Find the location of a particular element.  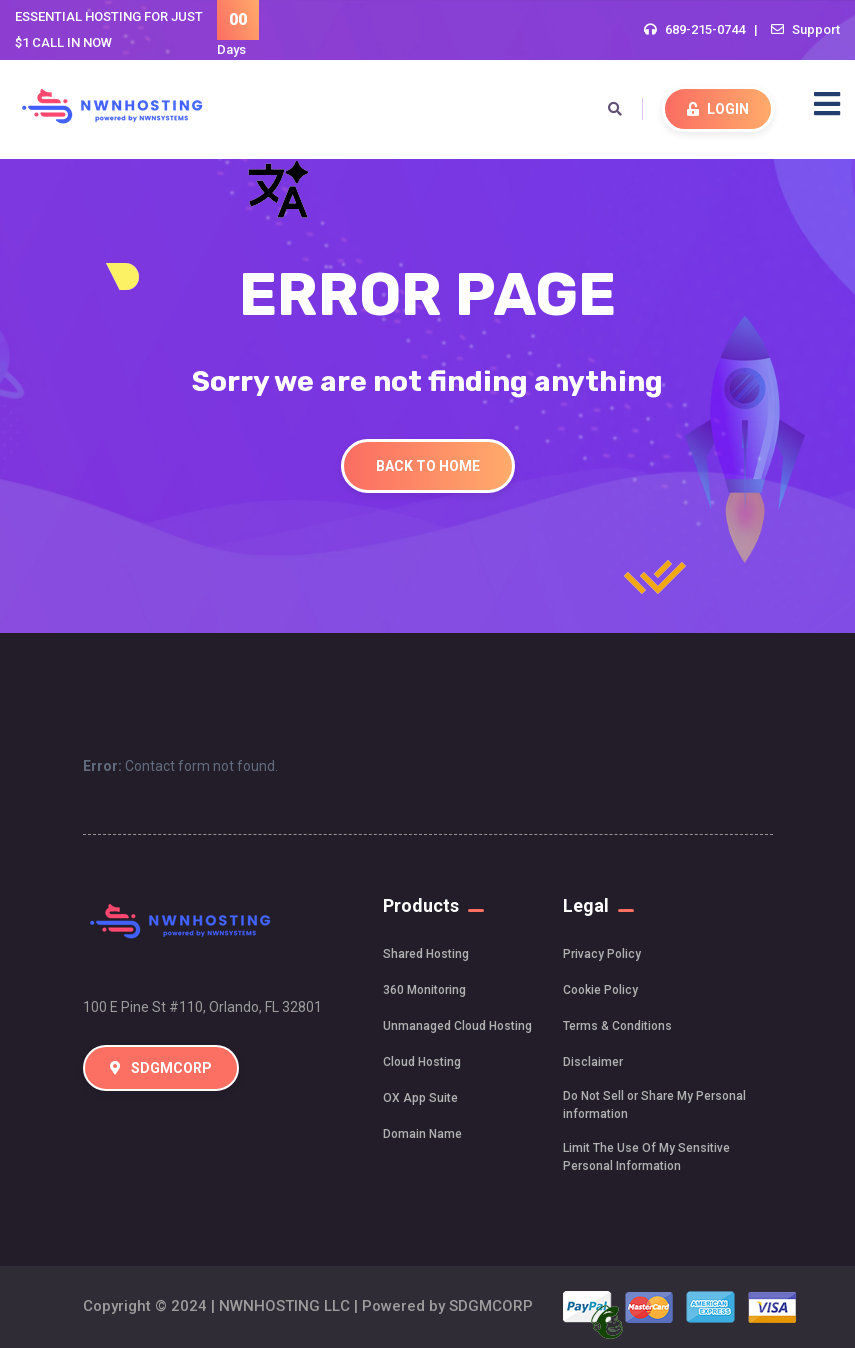

message read confirmation indicator is located at coordinates (655, 577).